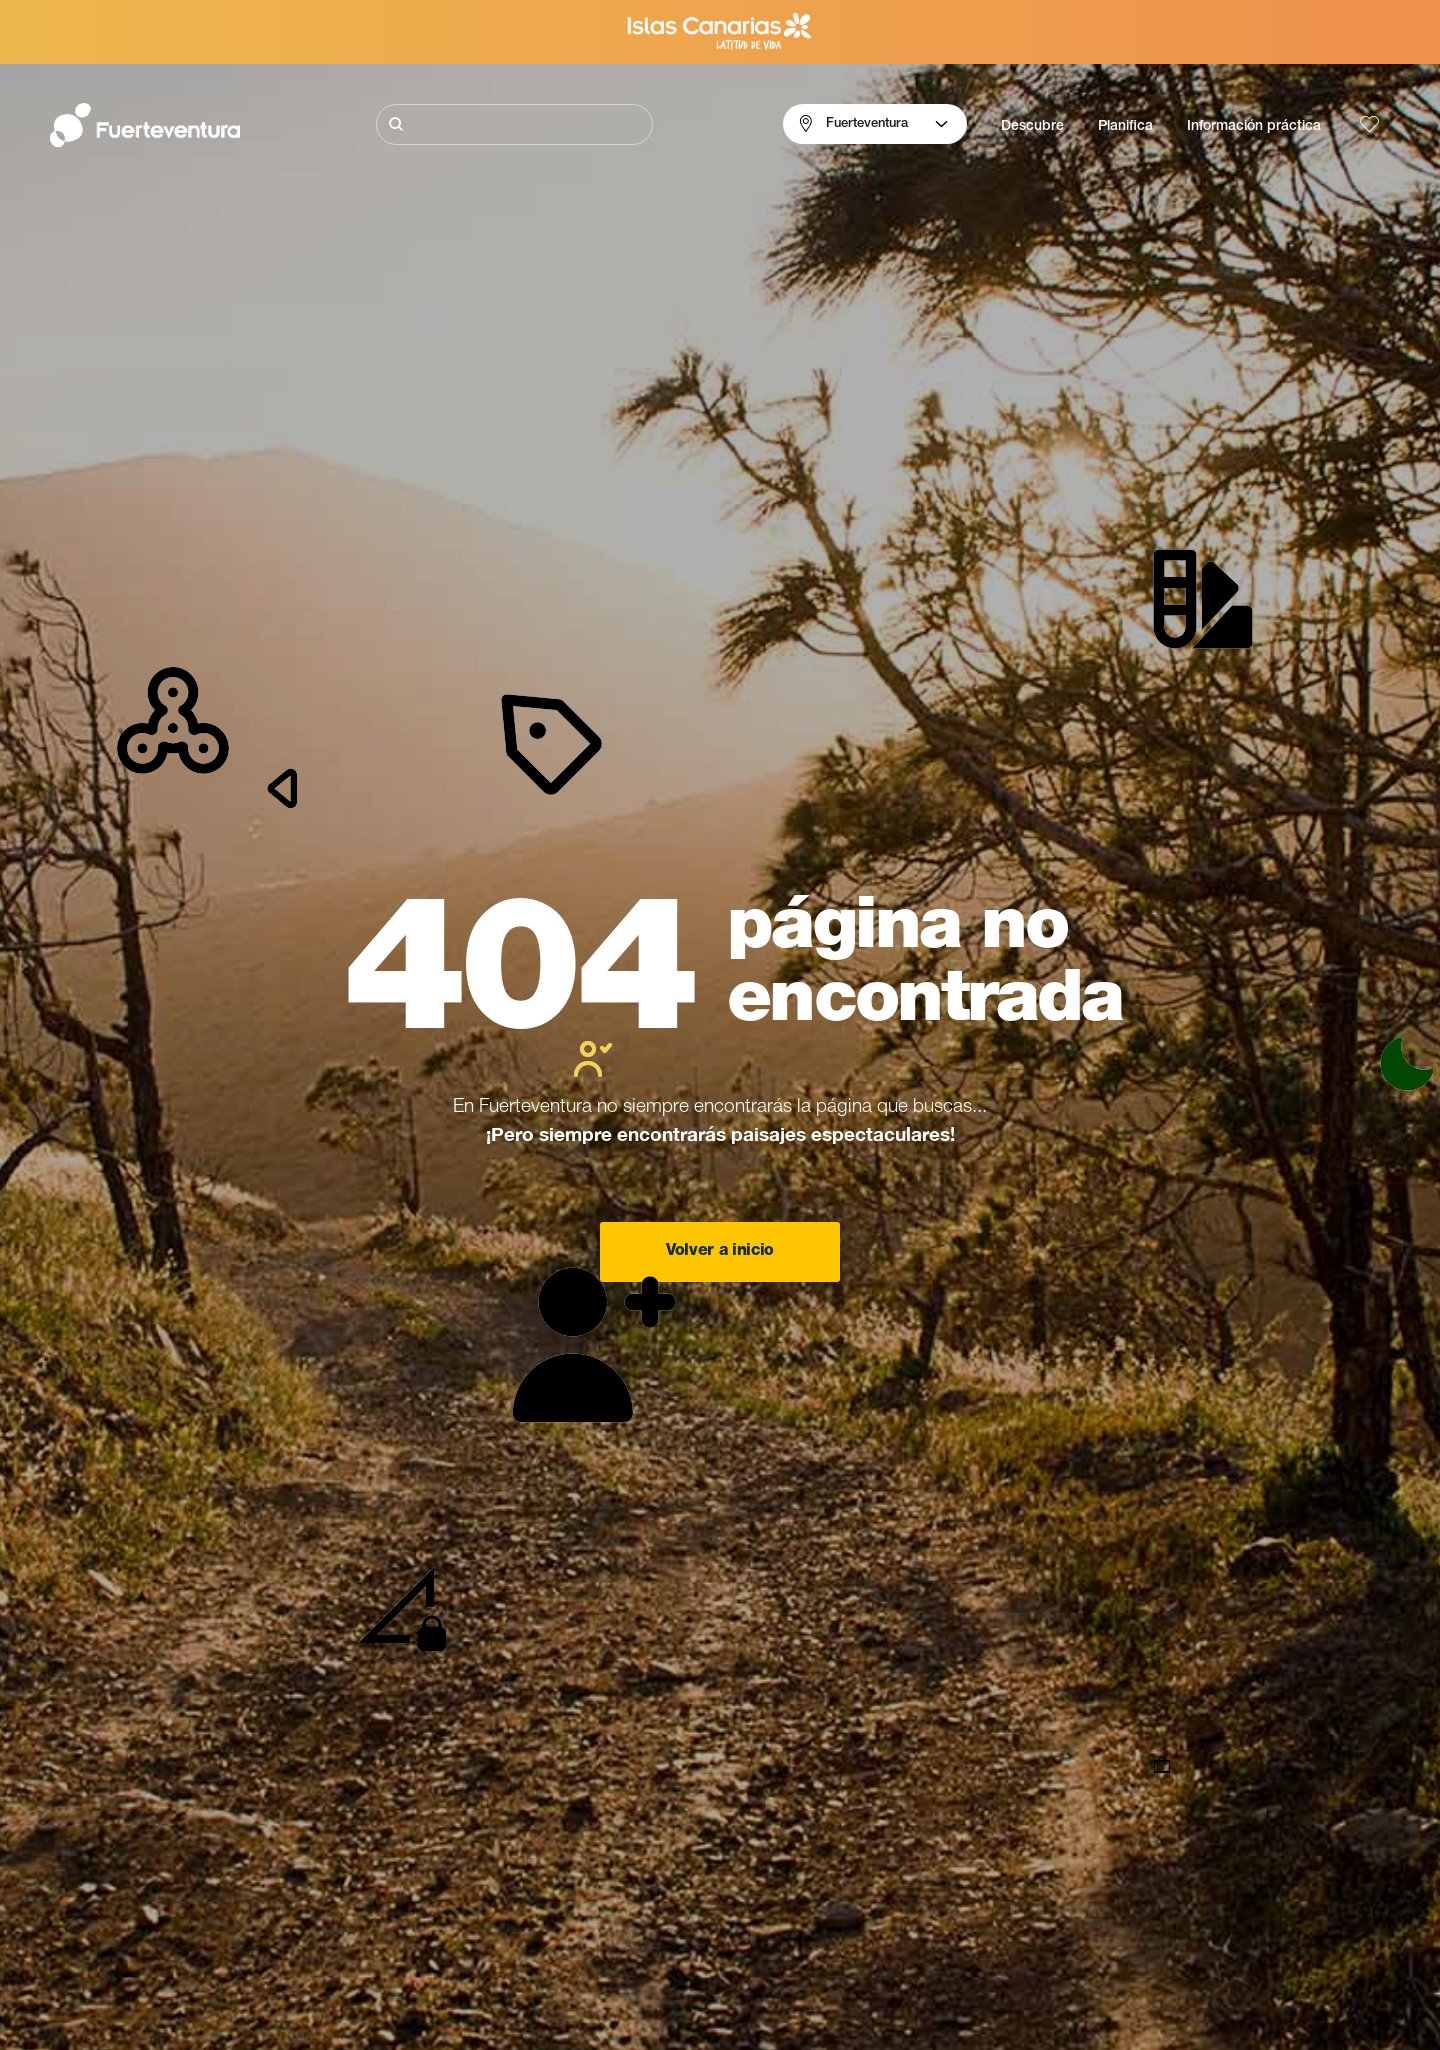 Image resolution: width=1440 pixels, height=2050 pixels. Describe the element at coordinates (546, 739) in the screenshot. I see `view or manage tags` at that location.